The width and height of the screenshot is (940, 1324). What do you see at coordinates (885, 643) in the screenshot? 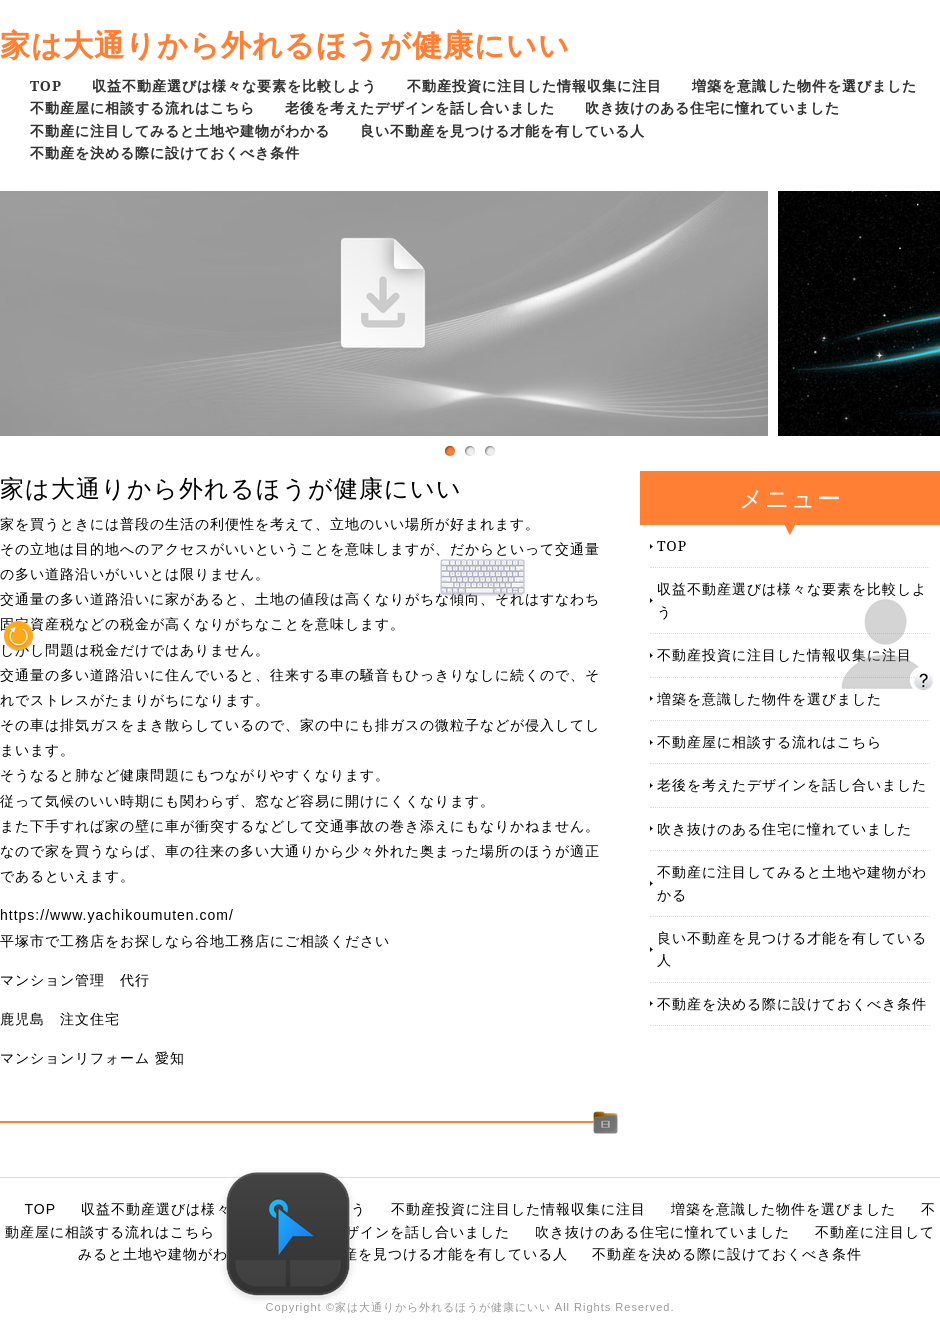
I see `unknown or unidentified user account` at bounding box center [885, 643].